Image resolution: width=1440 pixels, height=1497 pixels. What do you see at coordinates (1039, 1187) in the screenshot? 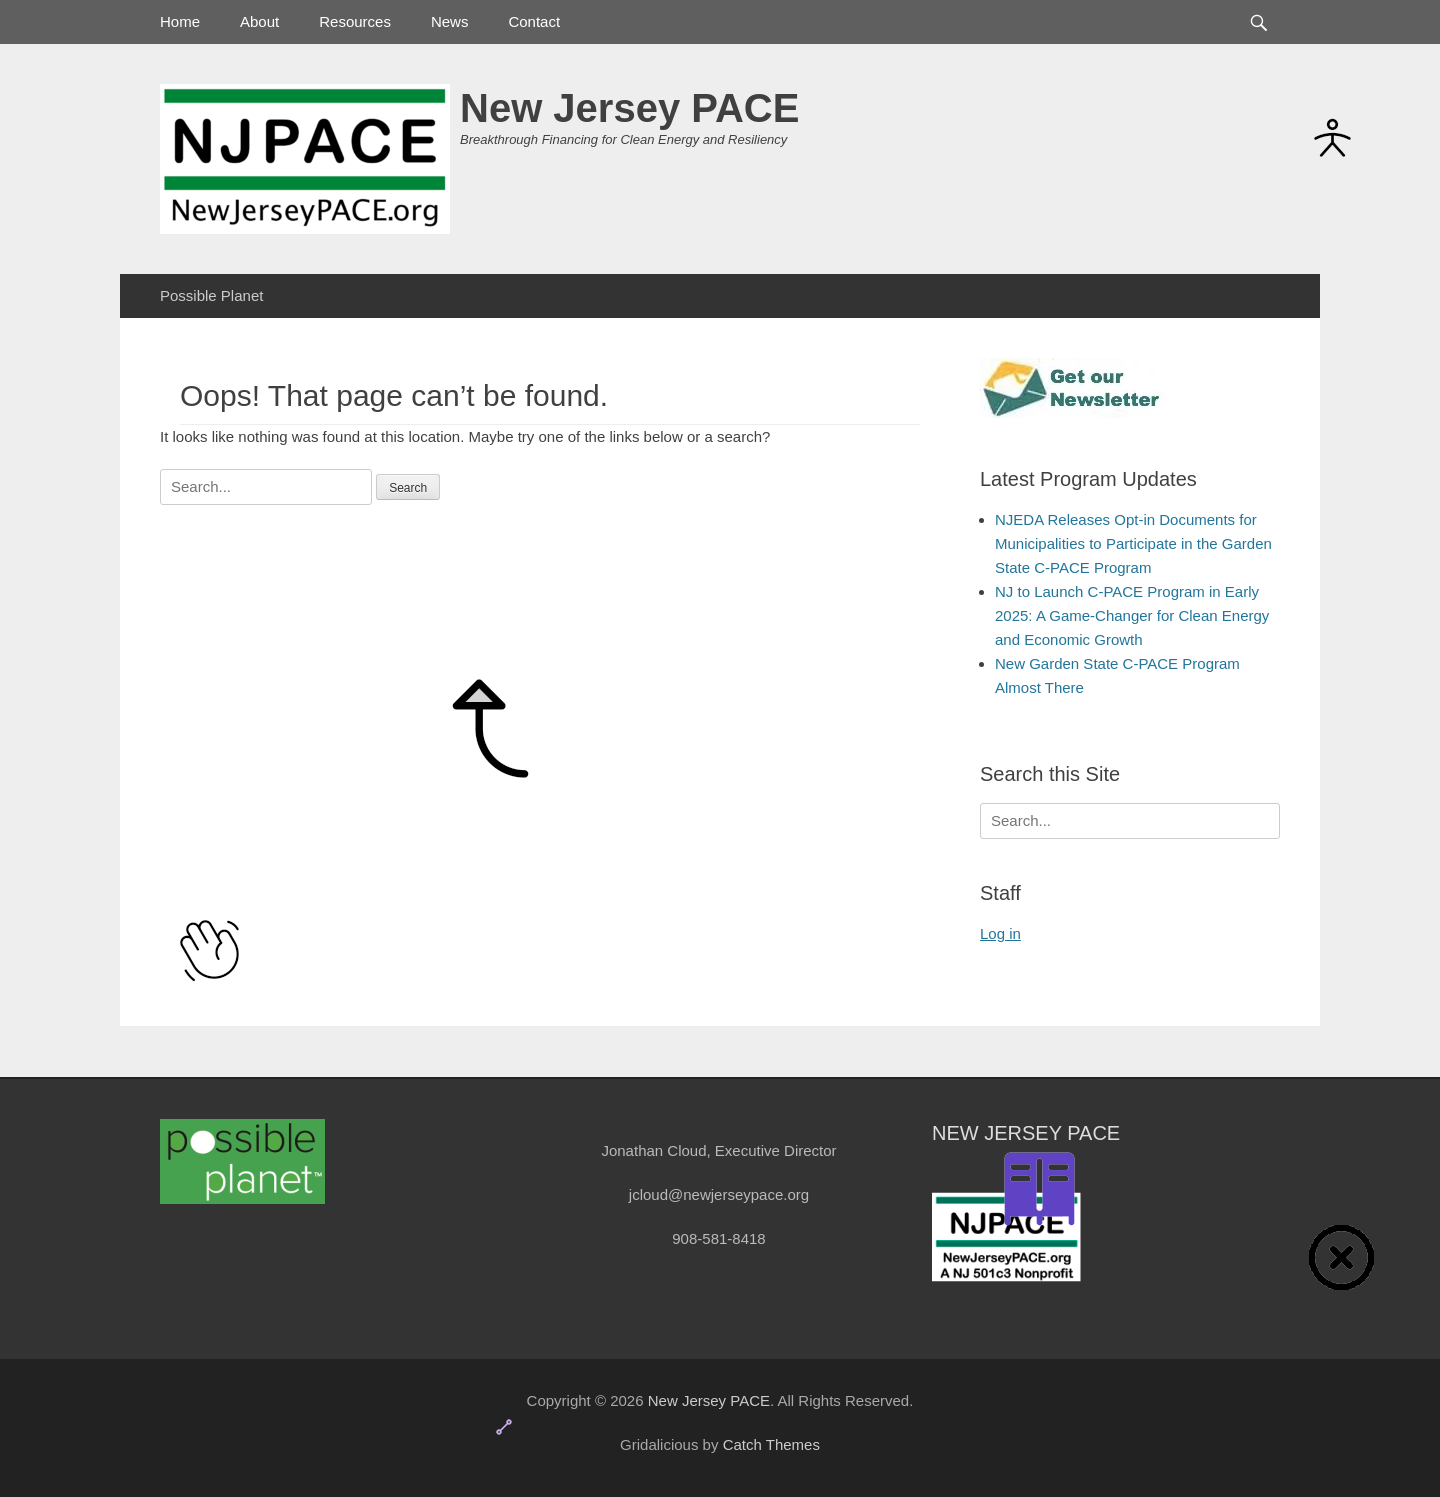
I see `access storage lockers` at bounding box center [1039, 1187].